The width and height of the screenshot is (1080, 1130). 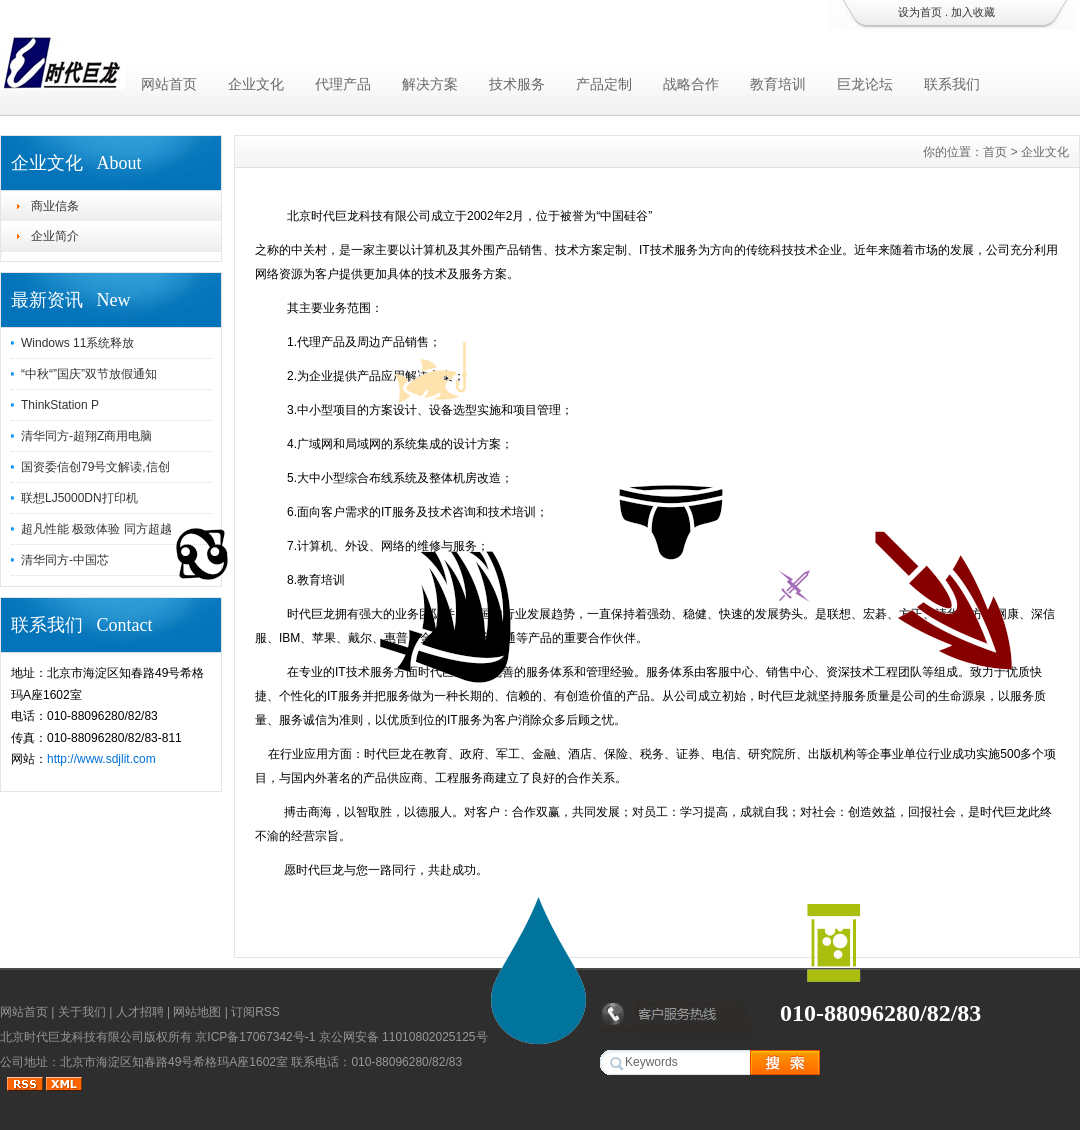 I want to click on view chemical storage or tank status, so click(x=833, y=943).